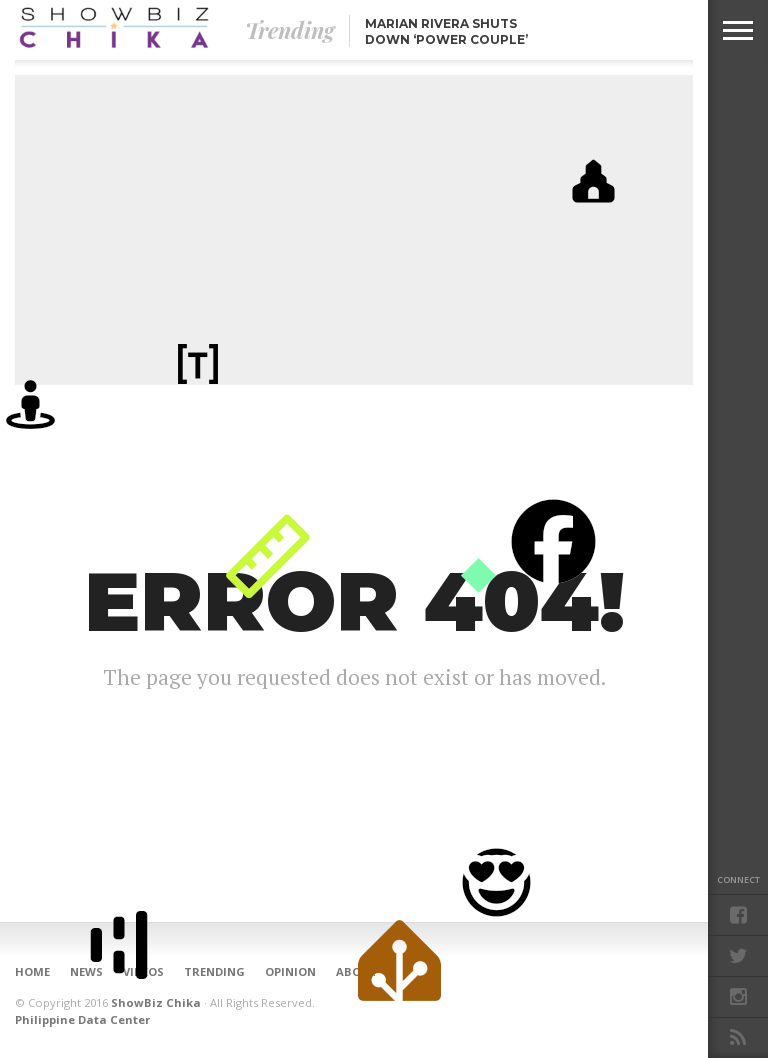 The height and width of the screenshot is (1058, 768). I want to click on open hyperskill learning platform, so click(119, 945).